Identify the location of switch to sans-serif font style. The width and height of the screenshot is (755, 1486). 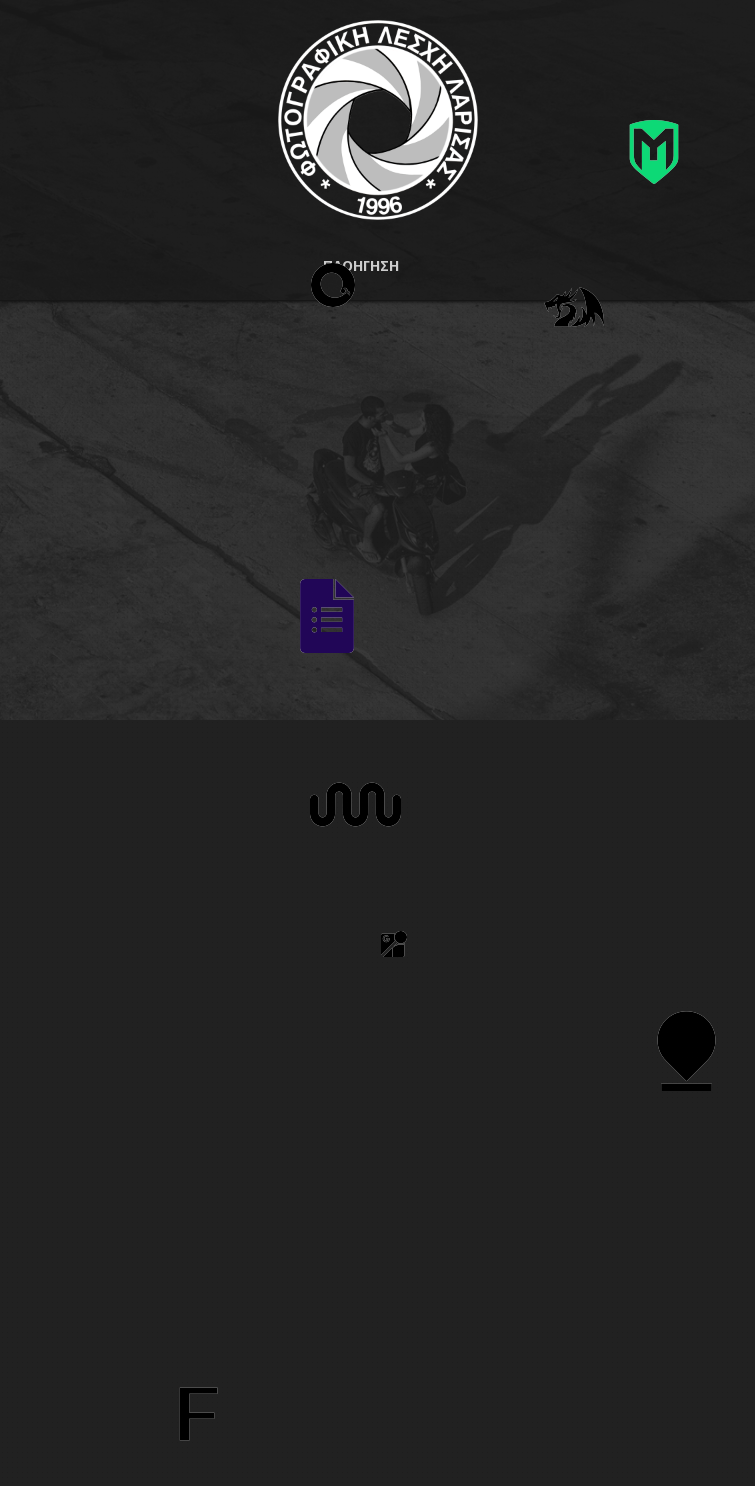
(195, 1412).